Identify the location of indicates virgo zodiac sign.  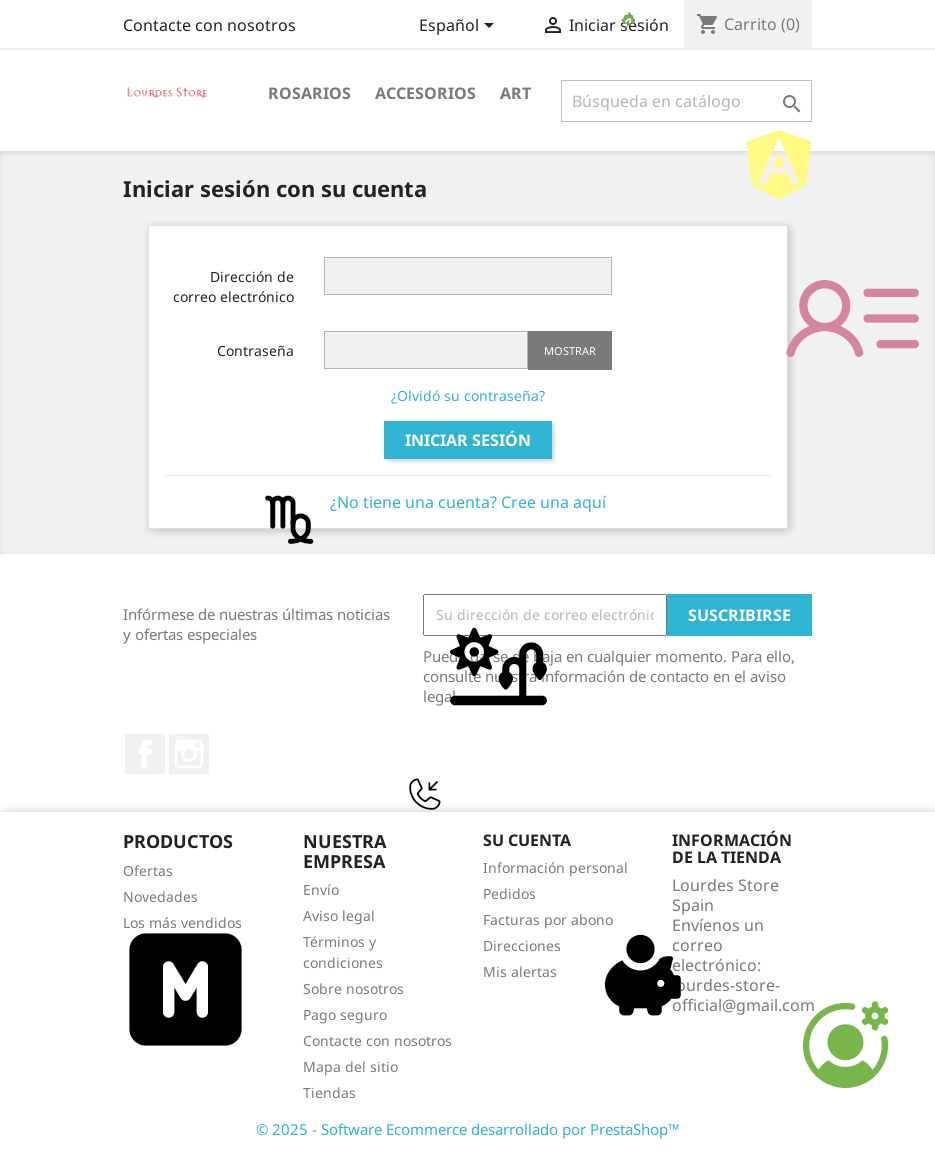
(290, 518).